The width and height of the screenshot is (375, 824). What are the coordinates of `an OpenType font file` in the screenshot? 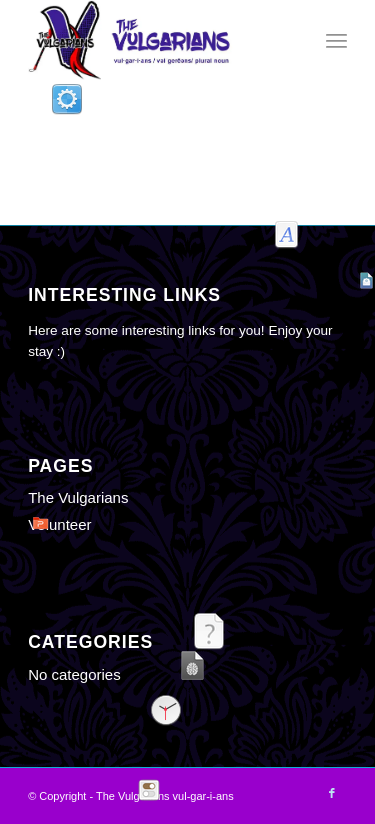 It's located at (286, 234).